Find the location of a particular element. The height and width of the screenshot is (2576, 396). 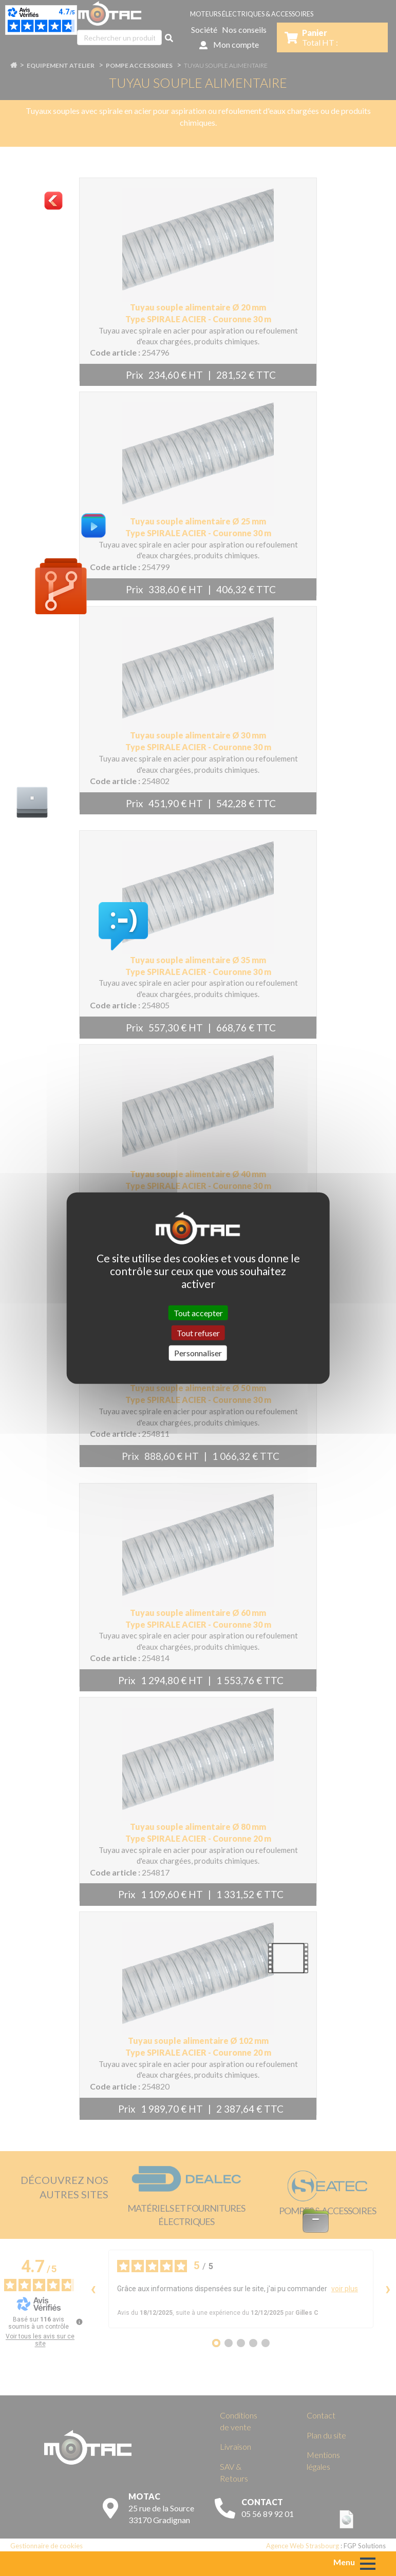

open the file manager application is located at coordinates (315, 2220).